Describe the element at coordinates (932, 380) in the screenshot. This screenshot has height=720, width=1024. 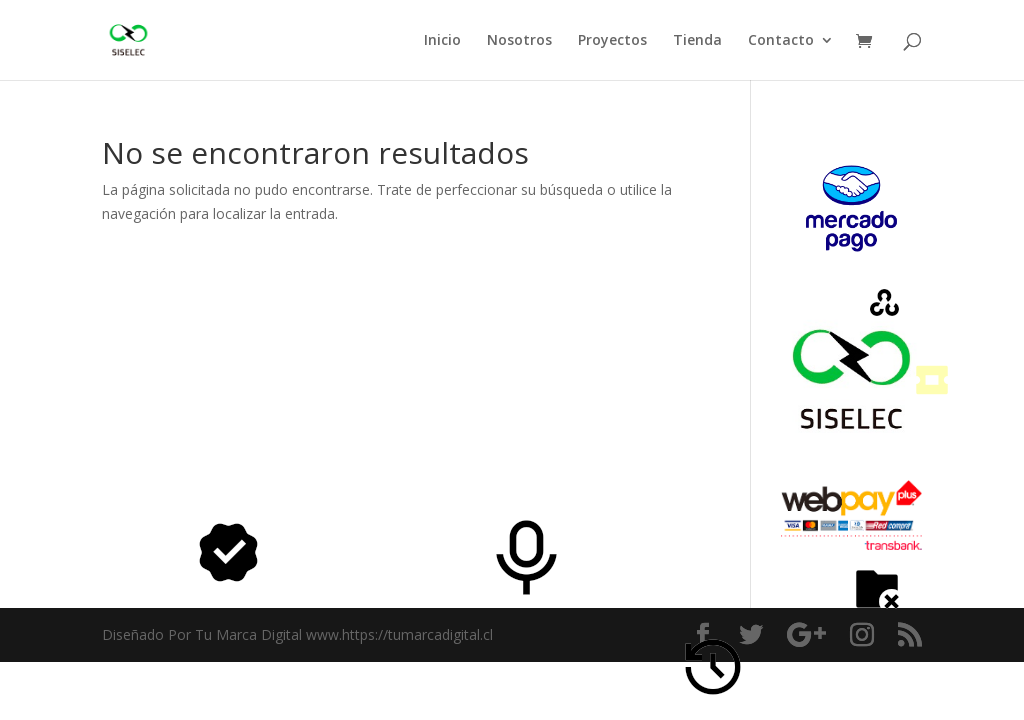
I see `view your tickets or passes` at that location.